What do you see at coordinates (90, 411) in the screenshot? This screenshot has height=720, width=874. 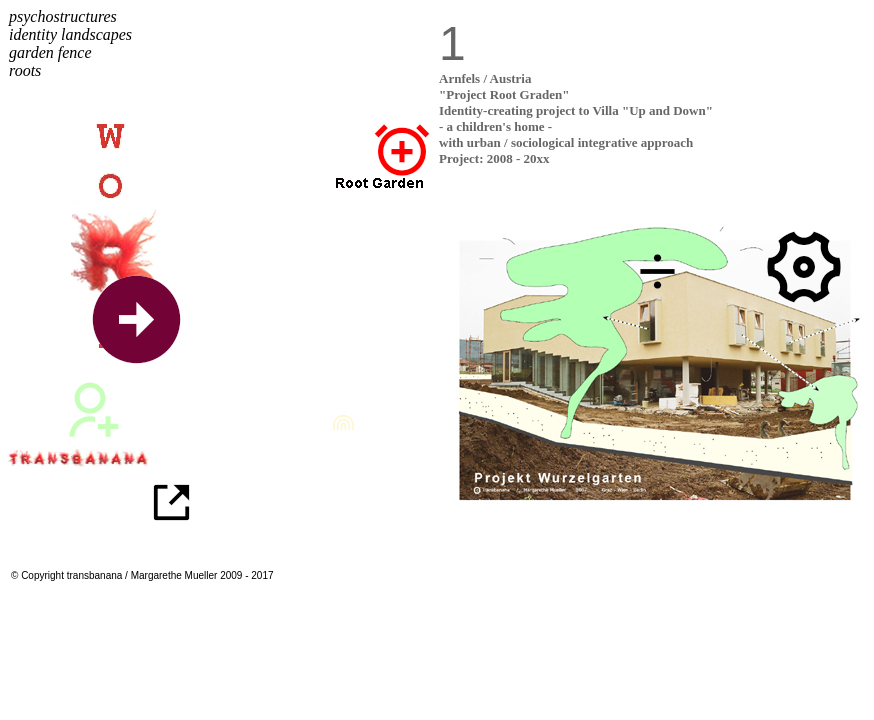 I see `add a new user or contact` at bounding box center [90, 411].